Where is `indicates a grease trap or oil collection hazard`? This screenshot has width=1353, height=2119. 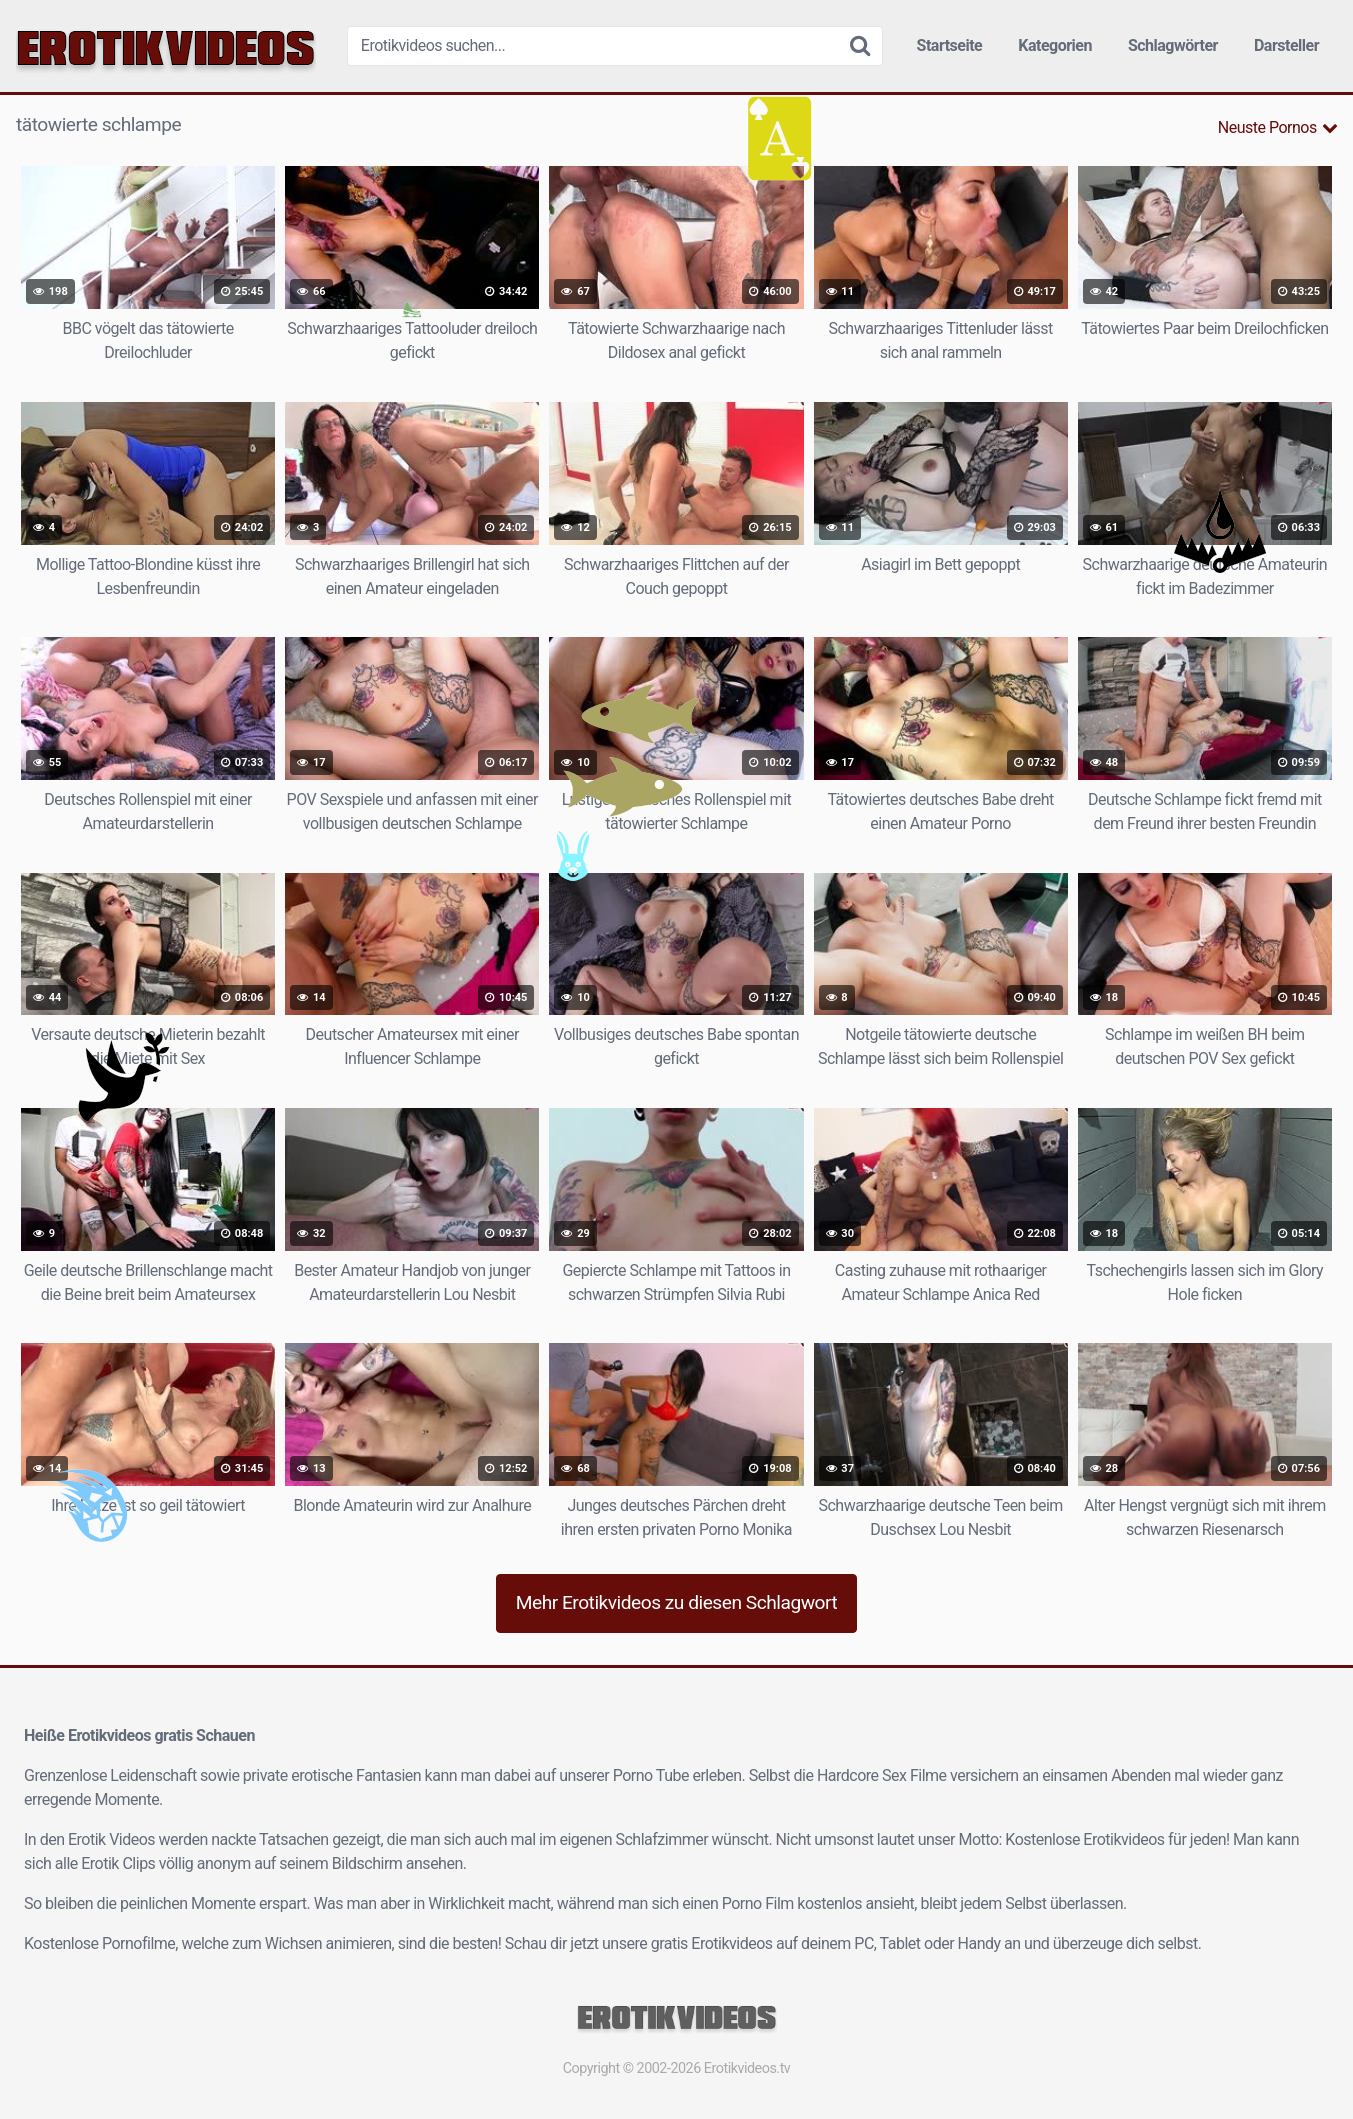 indicates a grease trap or oil collection hazard is located at coordinates (1220, 534).